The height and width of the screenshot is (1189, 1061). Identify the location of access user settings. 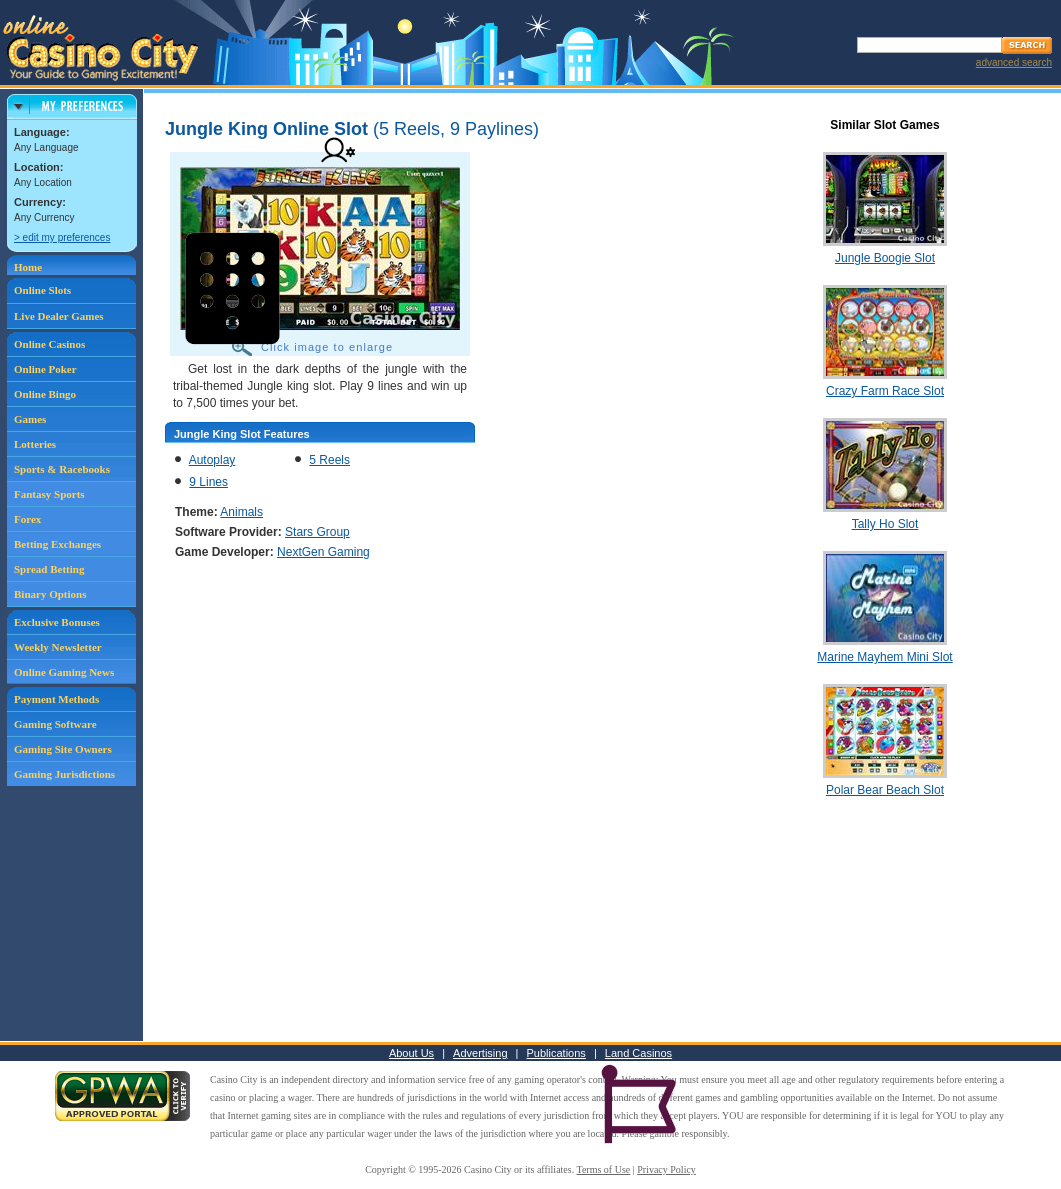
(337, 151).